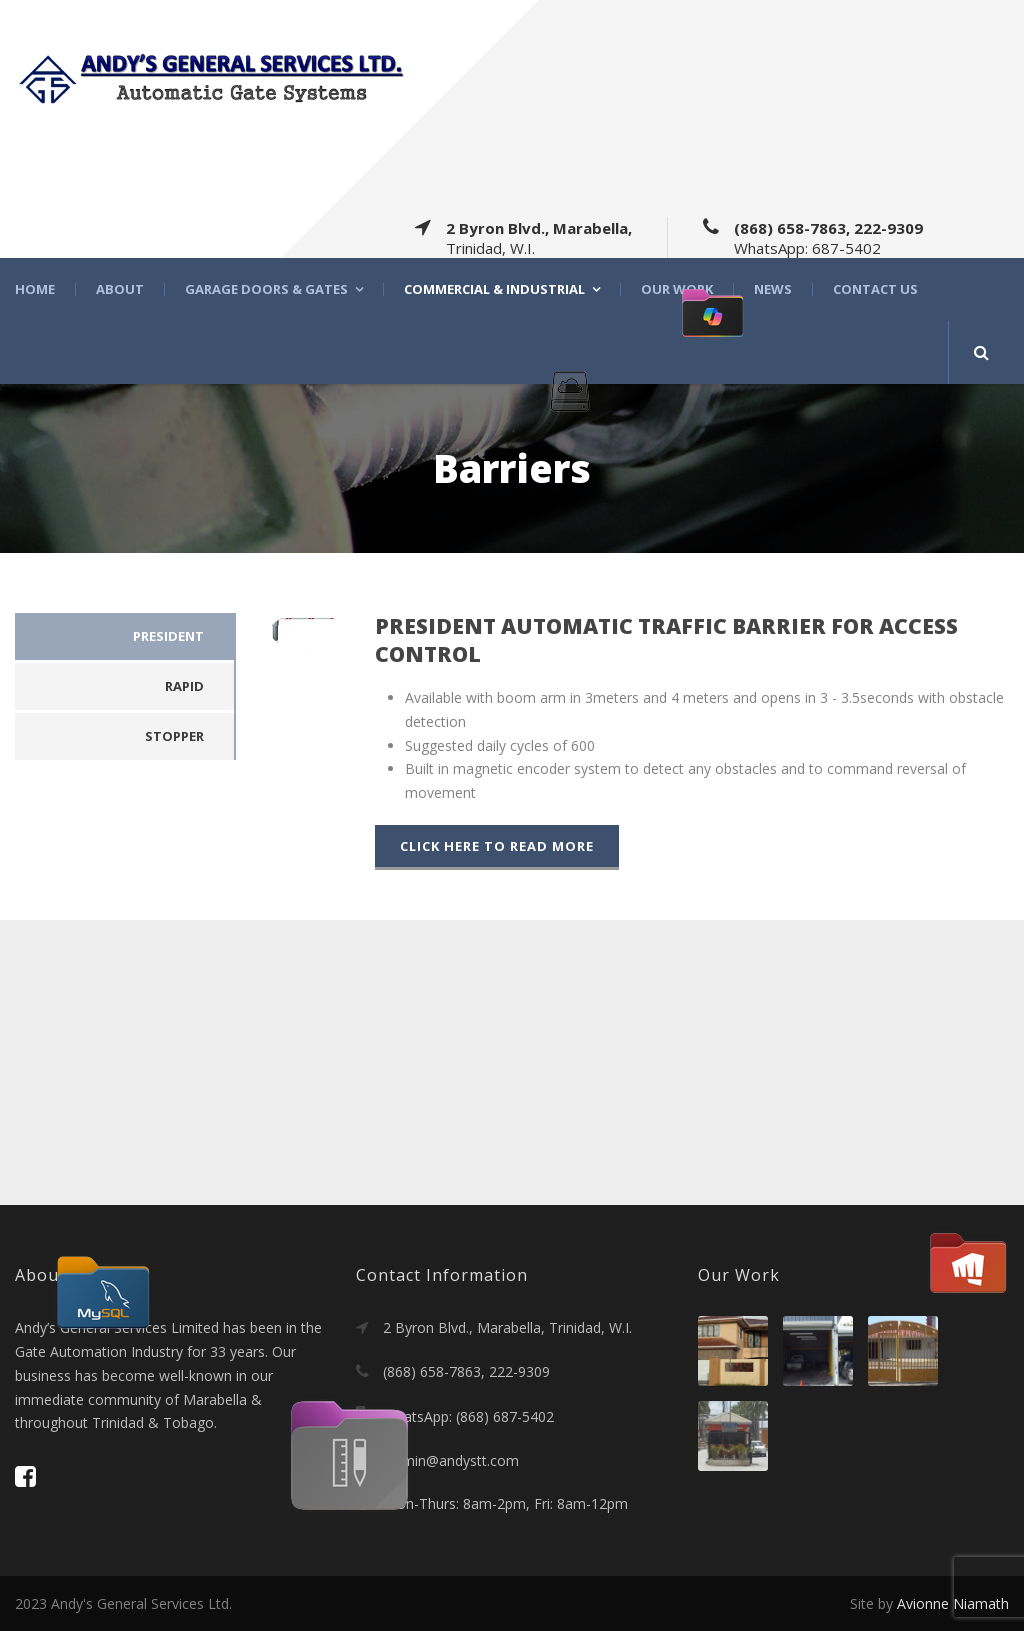 The image size is (1024, 1631). I want to click on open riot games folder, so click(968, 1265).